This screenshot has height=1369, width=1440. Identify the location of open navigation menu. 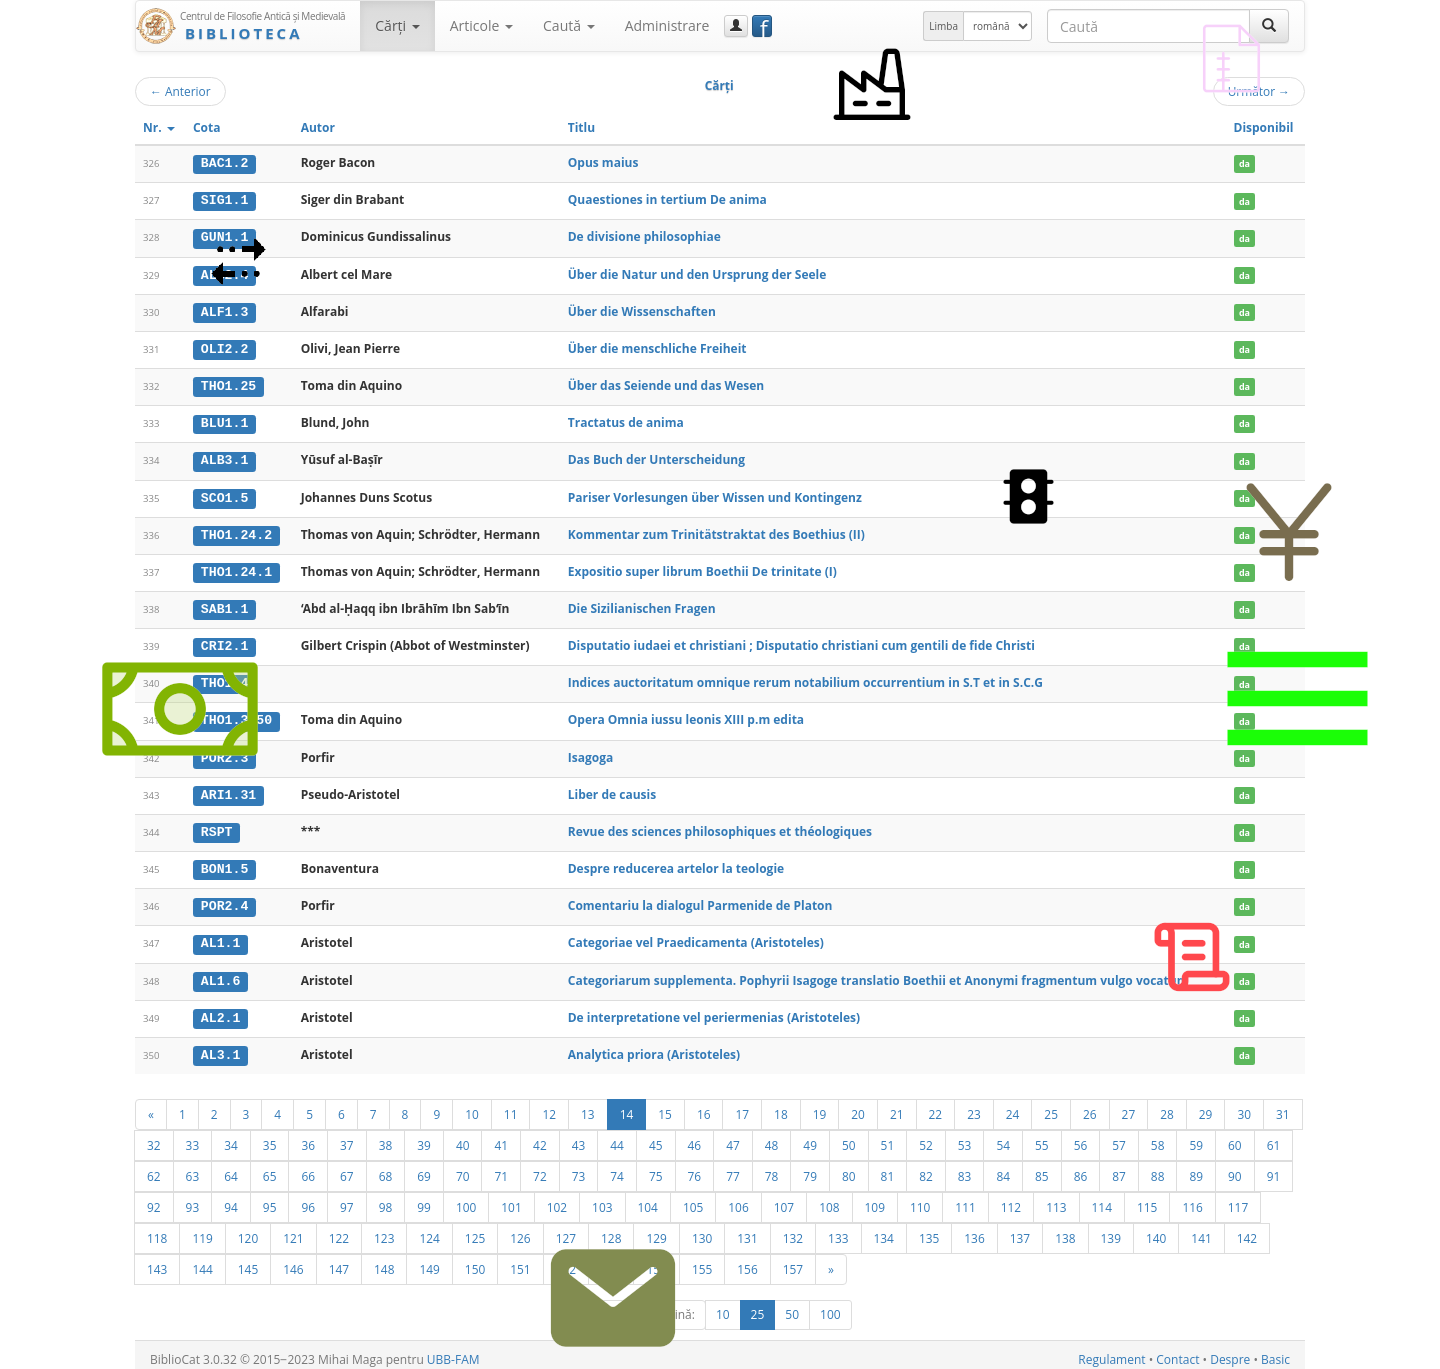
(1297, 698).